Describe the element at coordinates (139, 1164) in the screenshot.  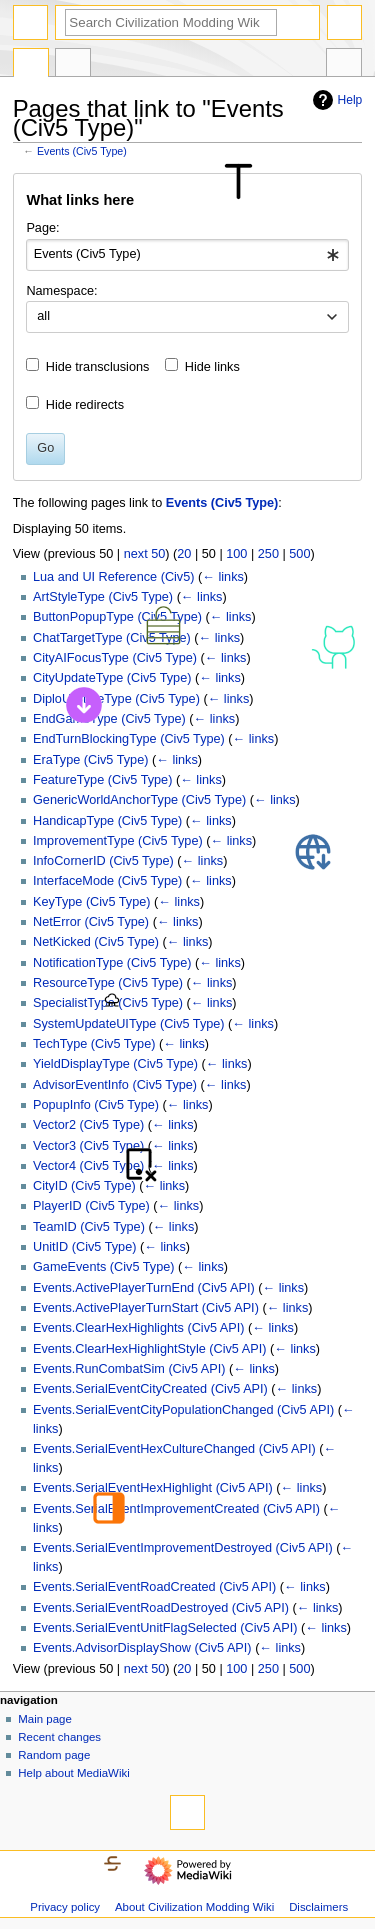
I see `disconnect or remove tablet device` at that location.